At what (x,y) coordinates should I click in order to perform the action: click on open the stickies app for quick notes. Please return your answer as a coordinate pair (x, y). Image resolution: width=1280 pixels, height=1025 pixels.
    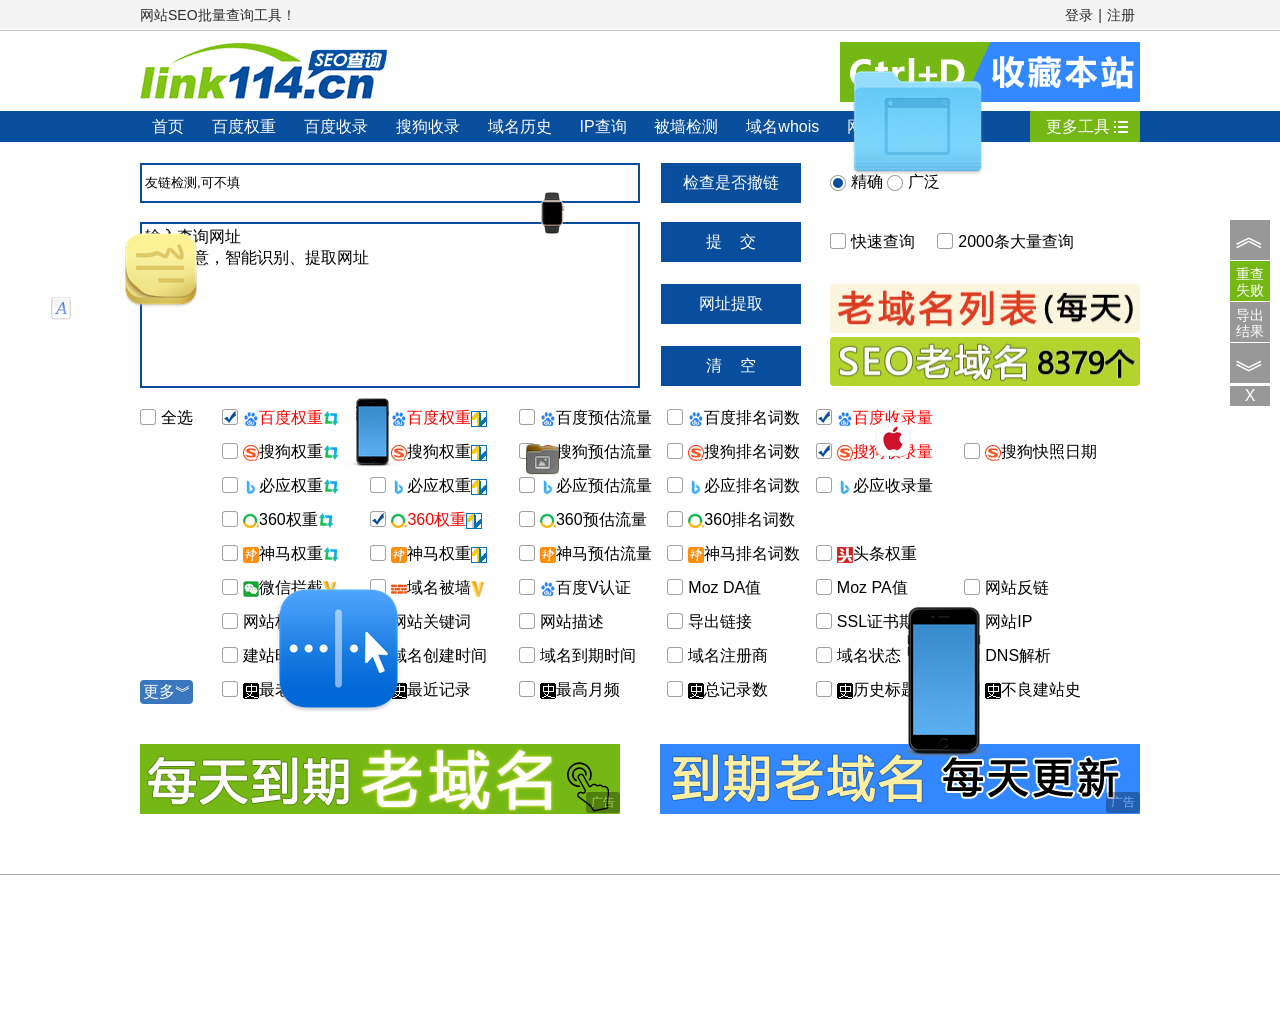
    Looking at the image, I should click on (161, 269).